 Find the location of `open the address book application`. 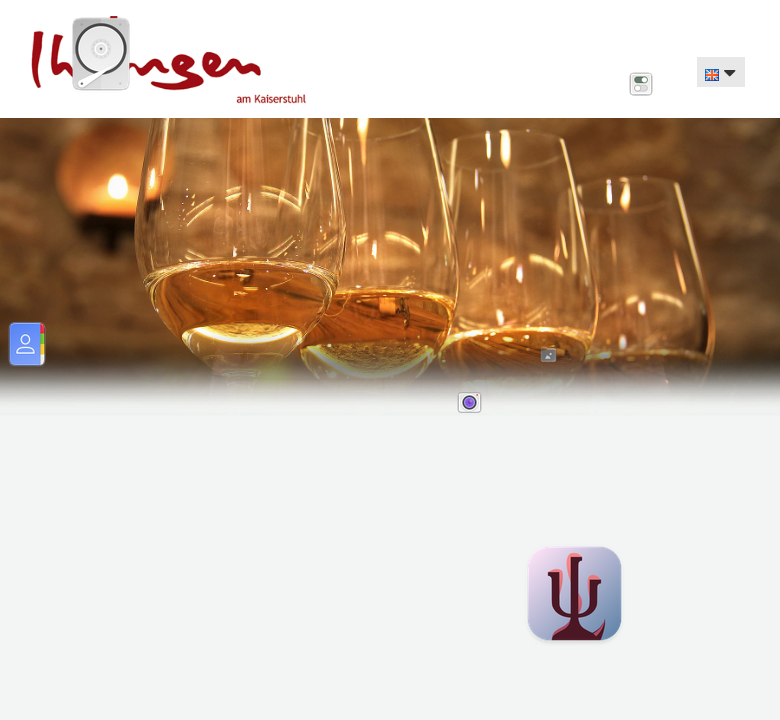

open the address book application is located at coordinates (27, 344).